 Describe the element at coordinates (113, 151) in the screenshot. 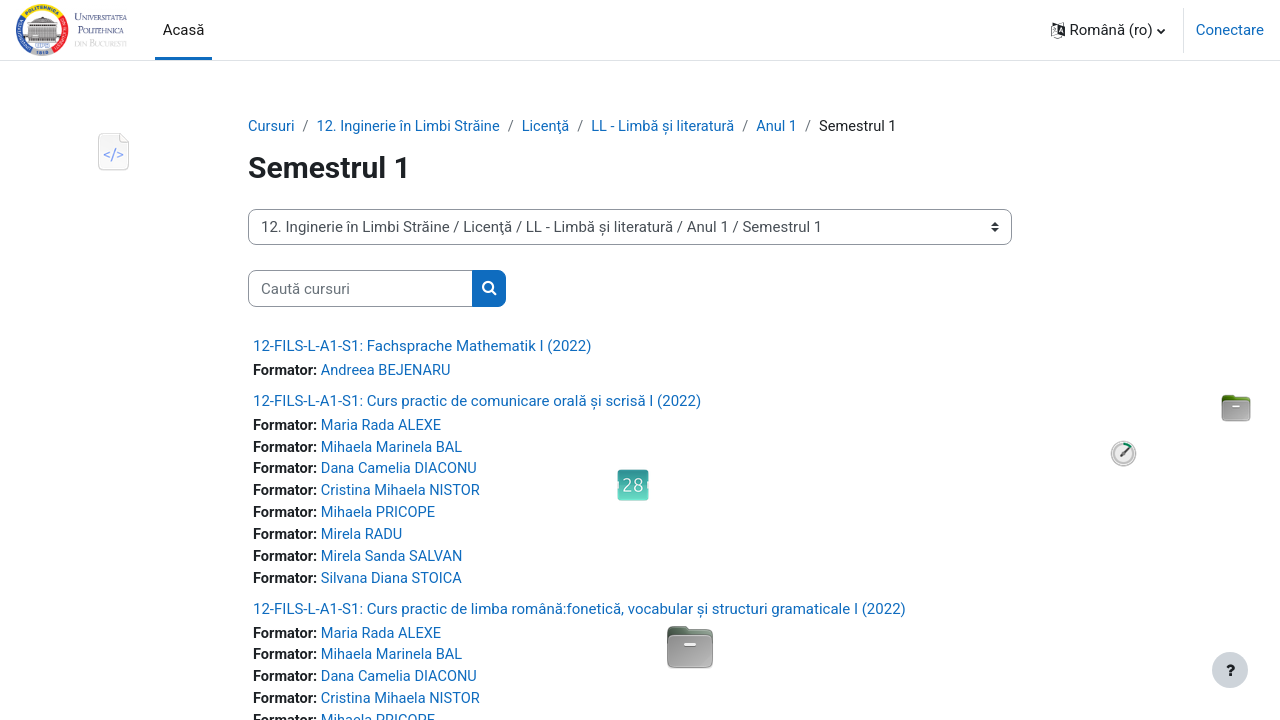

I see `an HTML or code file type indicator` at that location.